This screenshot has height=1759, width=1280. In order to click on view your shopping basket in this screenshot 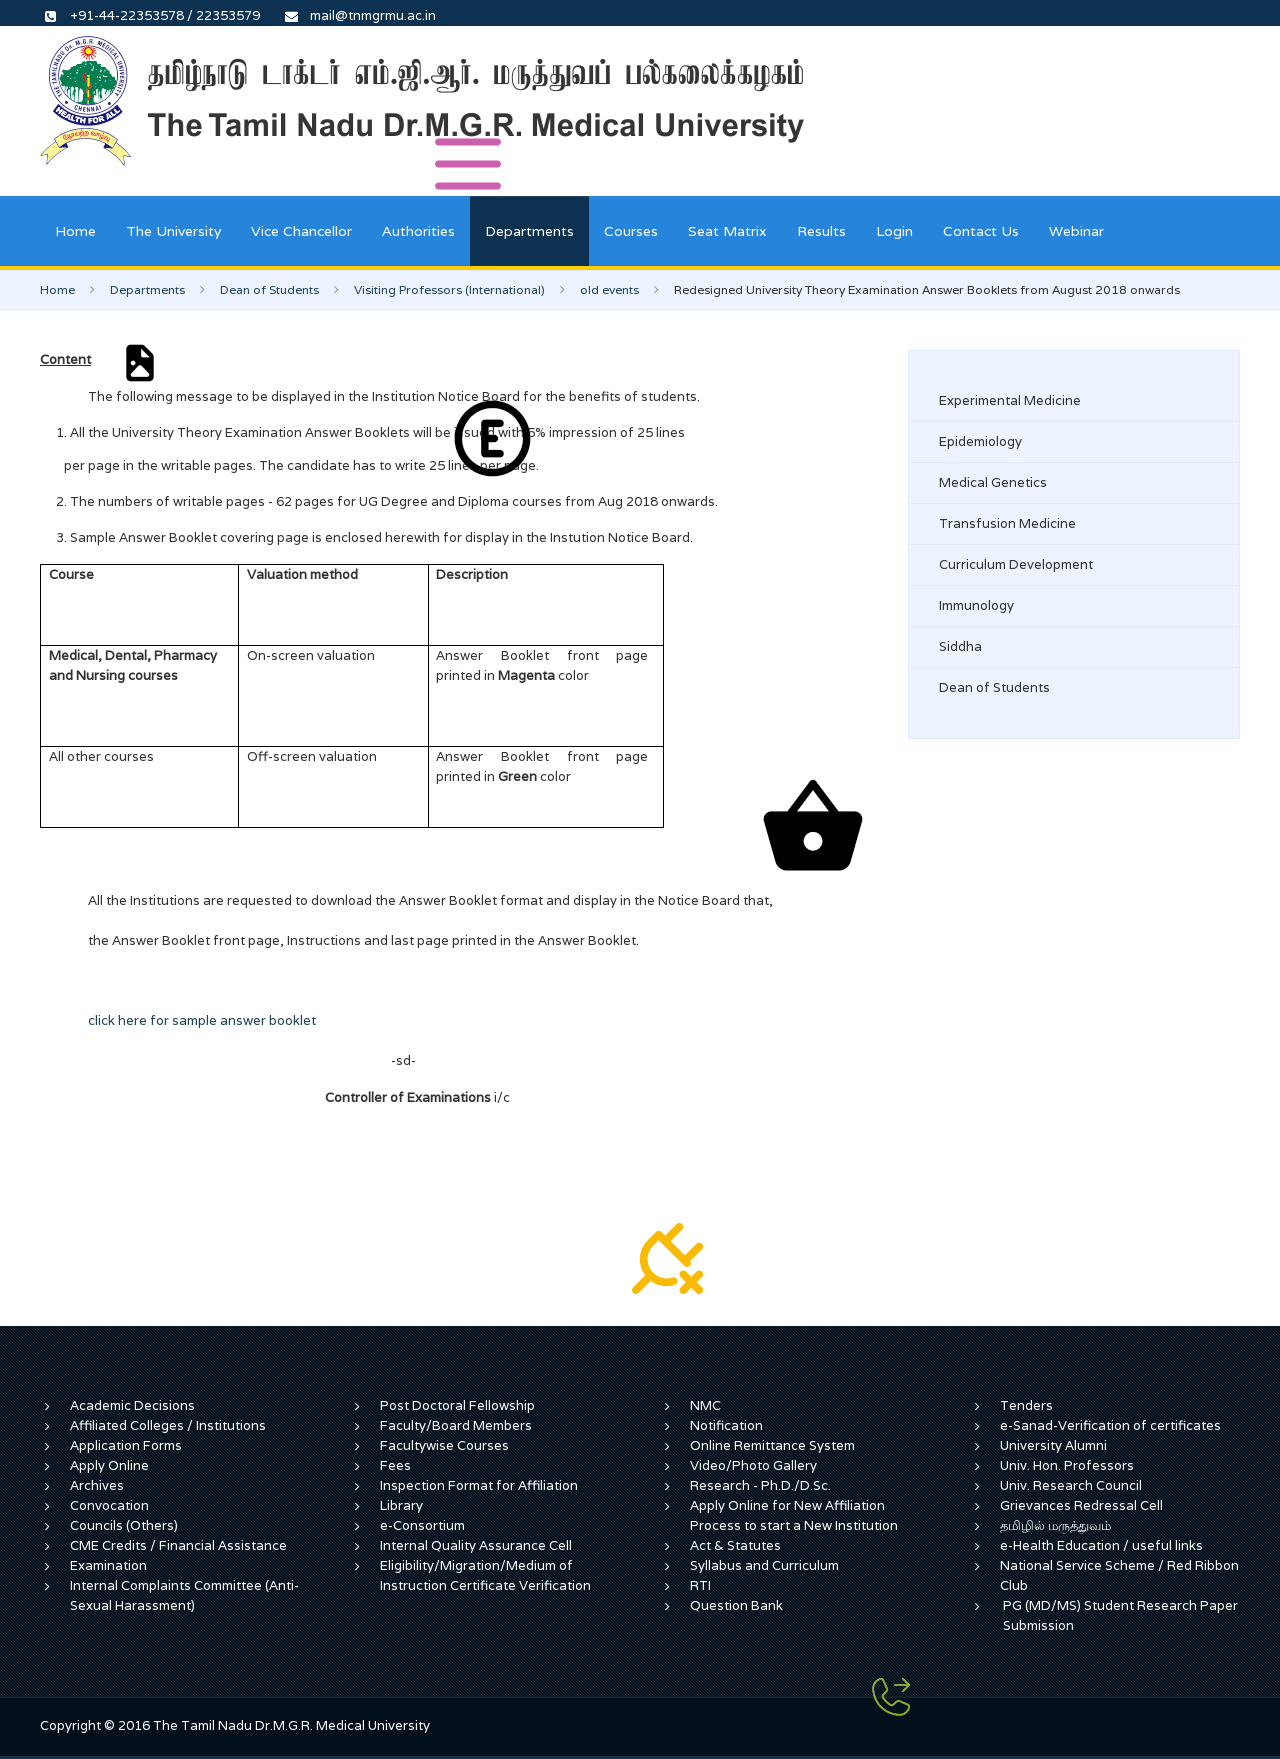, I will do `click(813, 827)`.